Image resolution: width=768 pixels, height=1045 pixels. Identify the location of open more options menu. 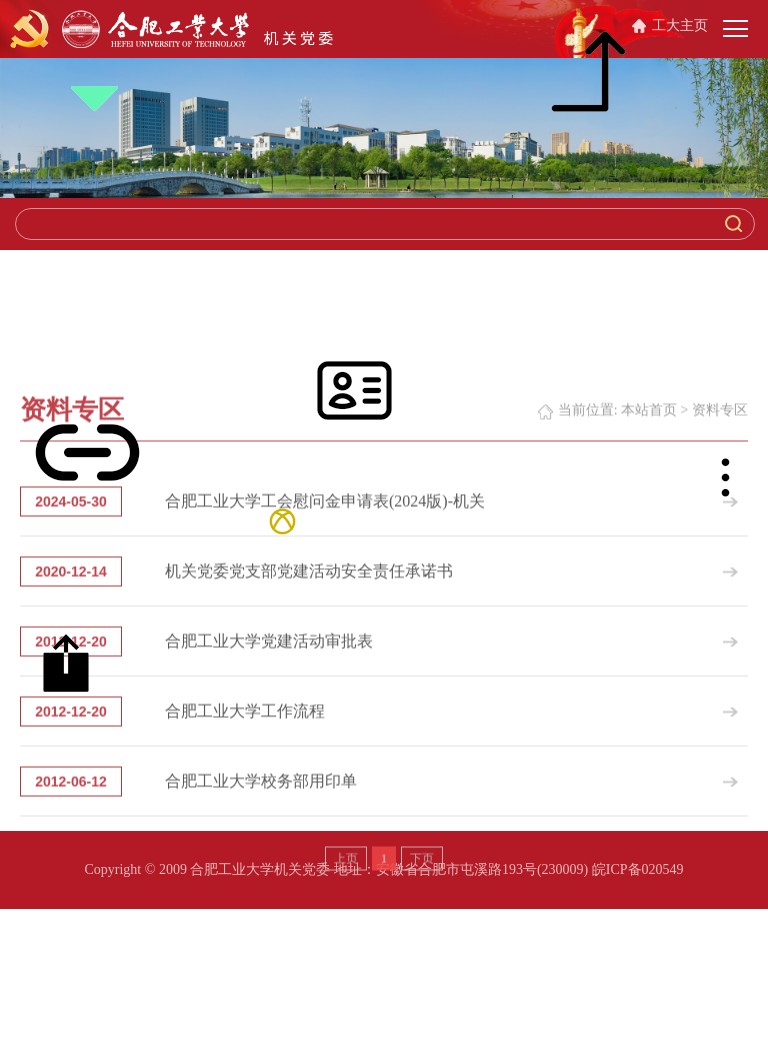
(725, 477).